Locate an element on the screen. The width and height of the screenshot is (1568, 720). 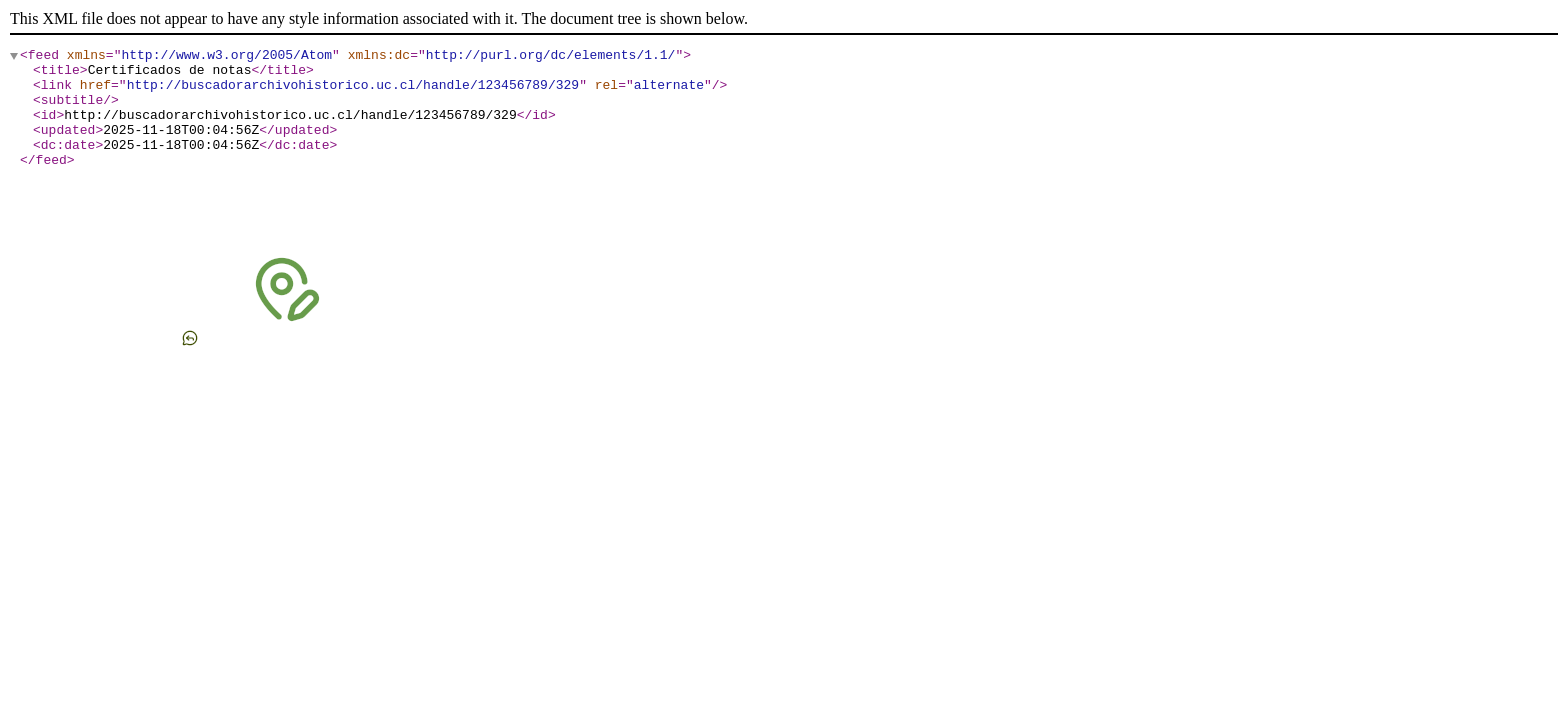
reply to a message is located at coordinates (190, 338).